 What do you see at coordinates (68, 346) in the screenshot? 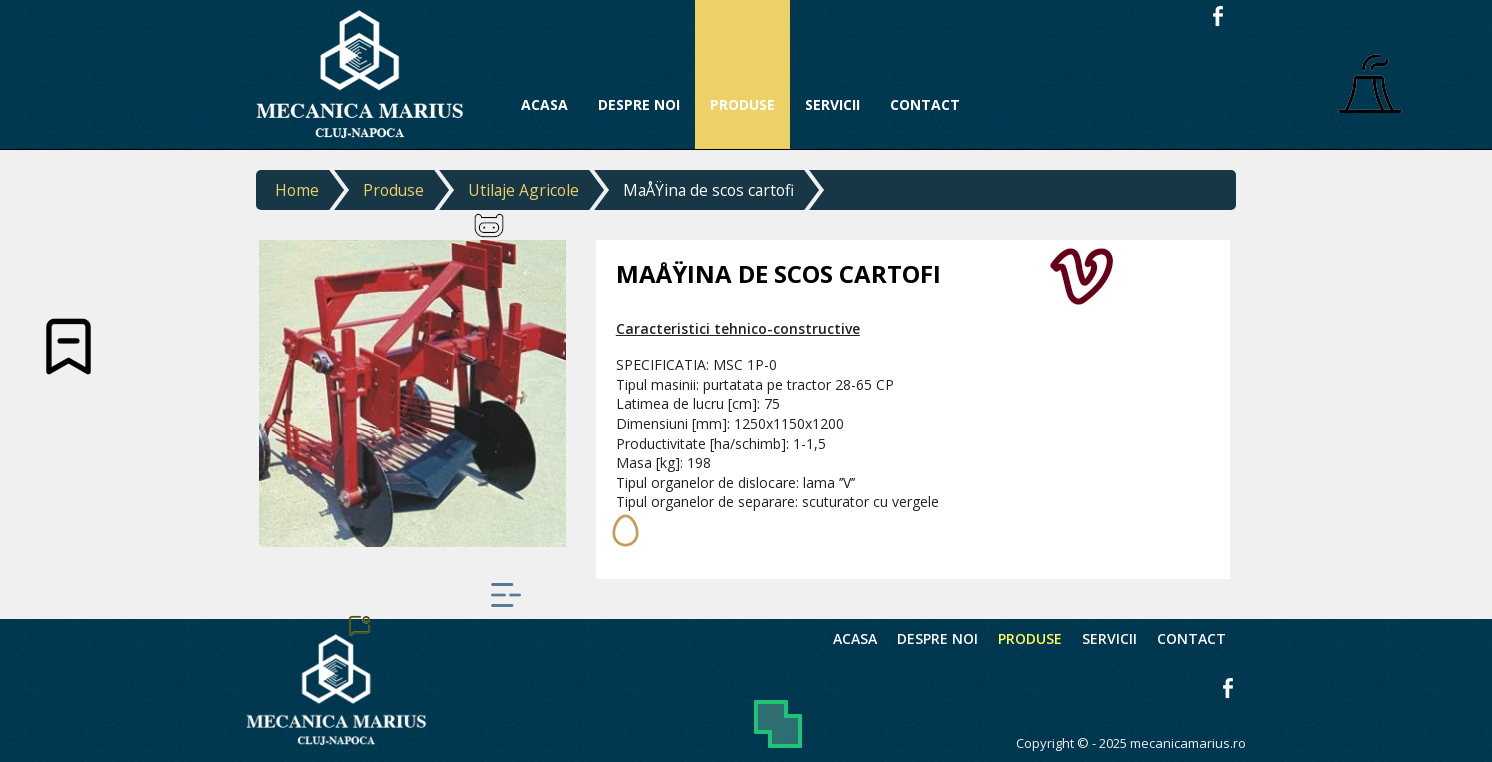
I see `remove from saved bookmarks` at bounding box center [68, 346].